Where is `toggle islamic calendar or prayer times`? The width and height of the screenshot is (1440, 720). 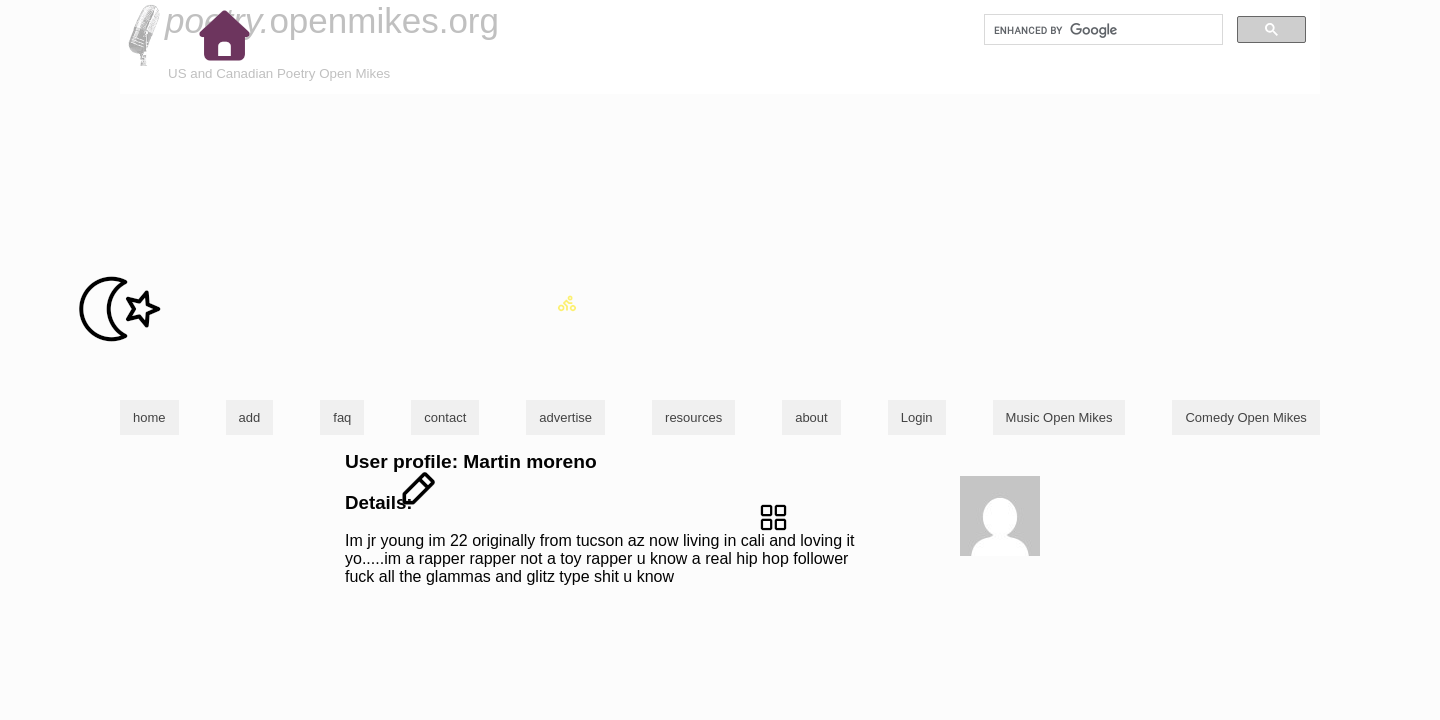 toggle islamic calendar or prayer times is located at coordinates (117, 309).